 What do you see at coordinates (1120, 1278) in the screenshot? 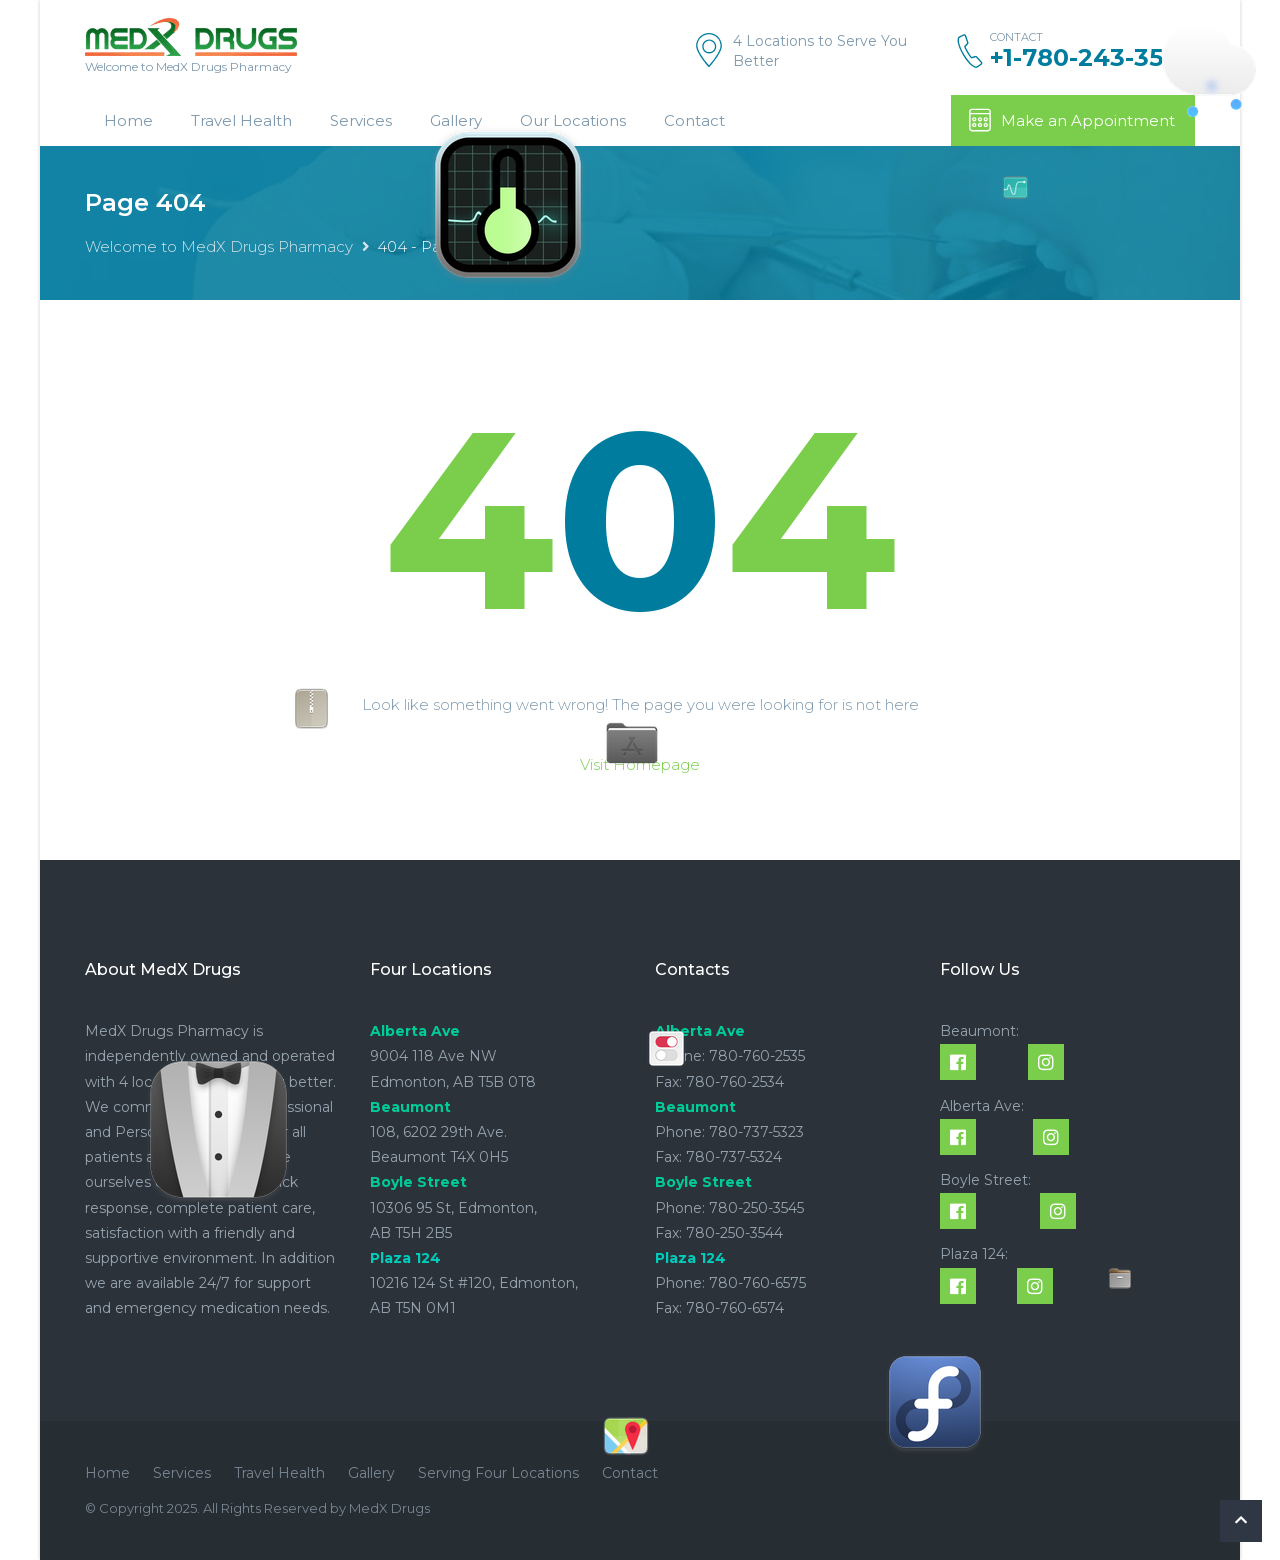
I see `open the file manager application` at bounding box center [1120, 1278].